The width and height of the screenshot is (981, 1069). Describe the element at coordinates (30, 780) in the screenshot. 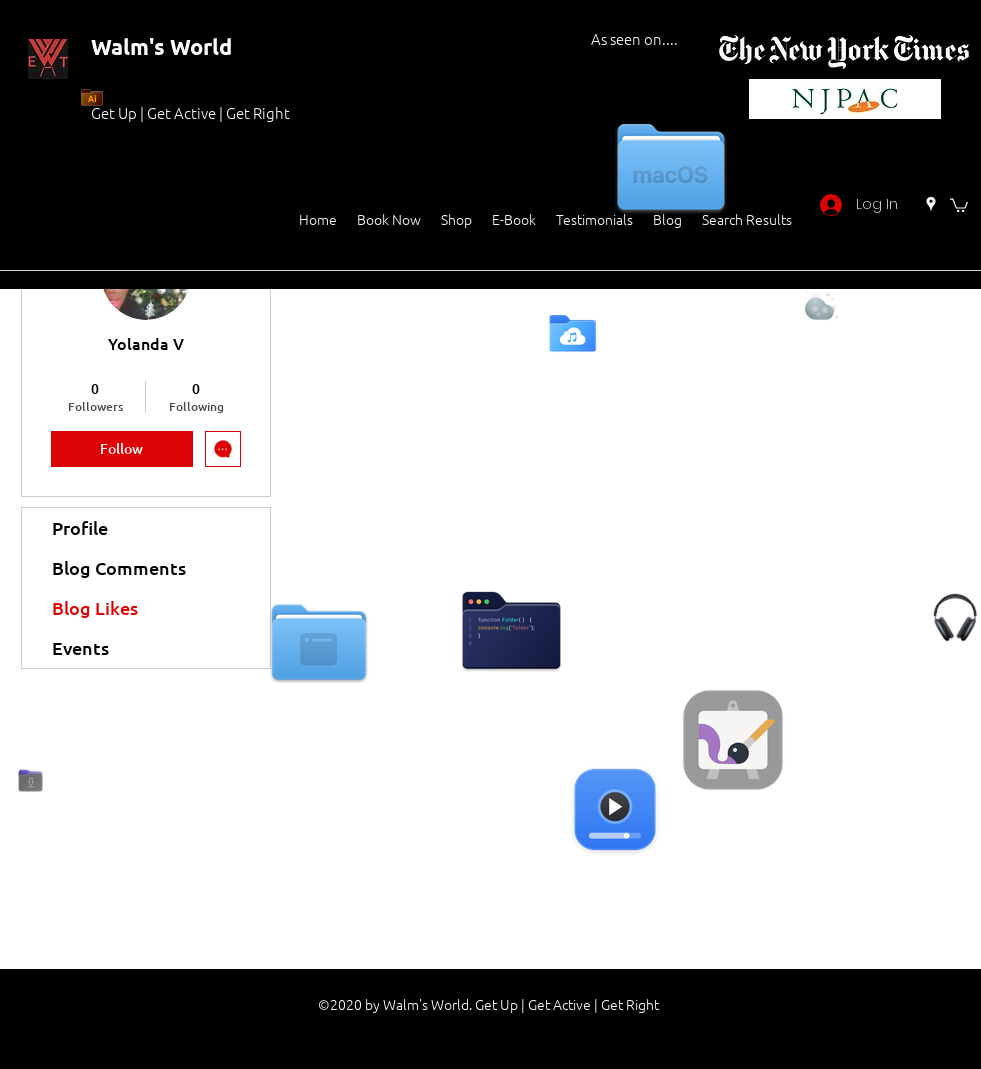

I see `open your downloads folder` at that location.